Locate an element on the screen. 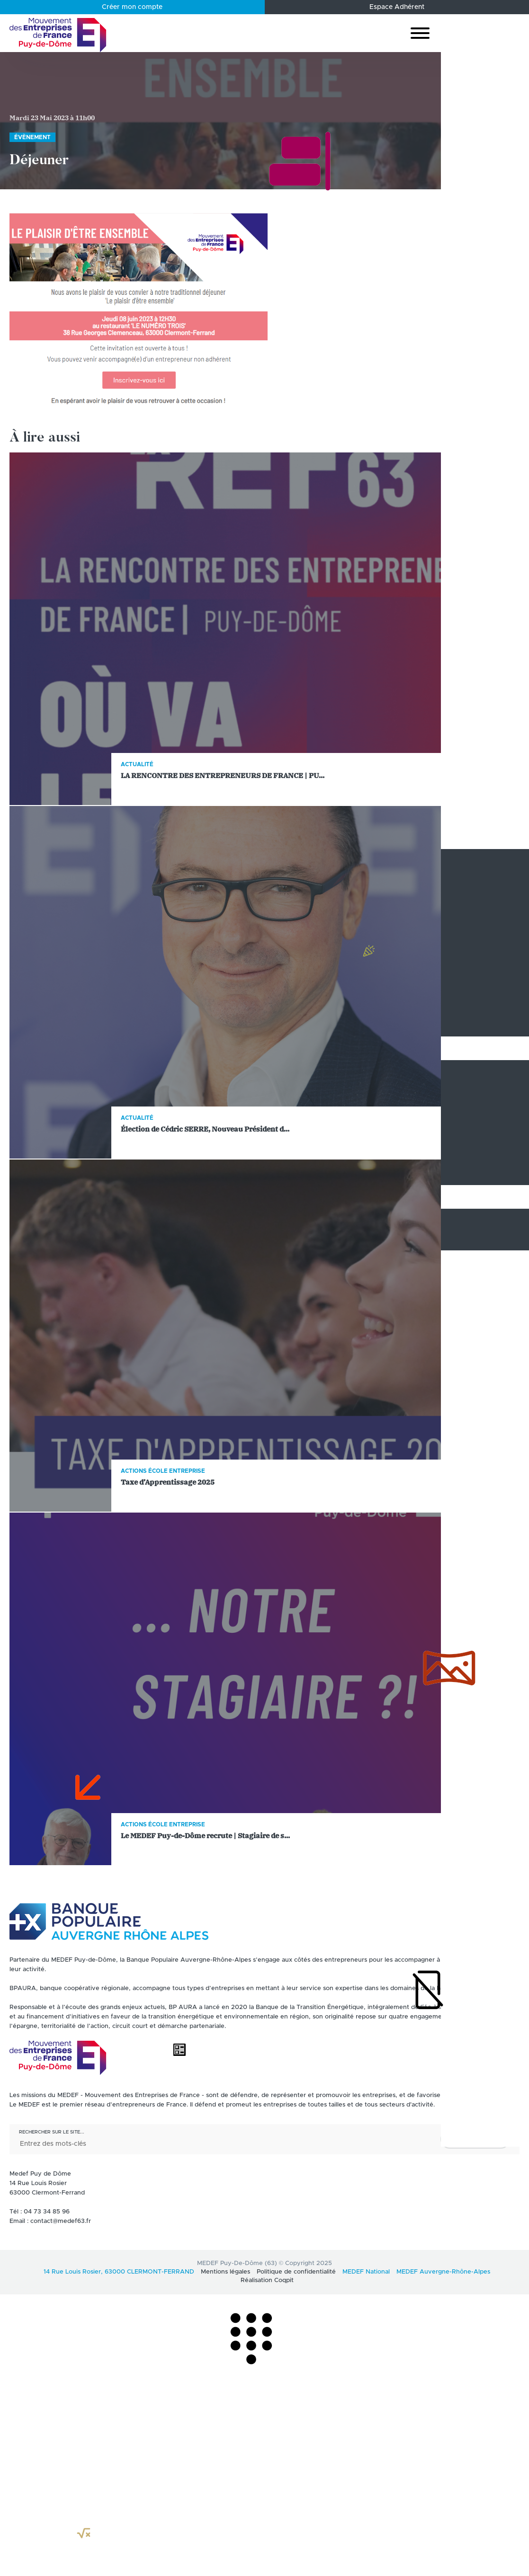  celebrate a completed milestone or achievement is located at coordinates (368, 951).